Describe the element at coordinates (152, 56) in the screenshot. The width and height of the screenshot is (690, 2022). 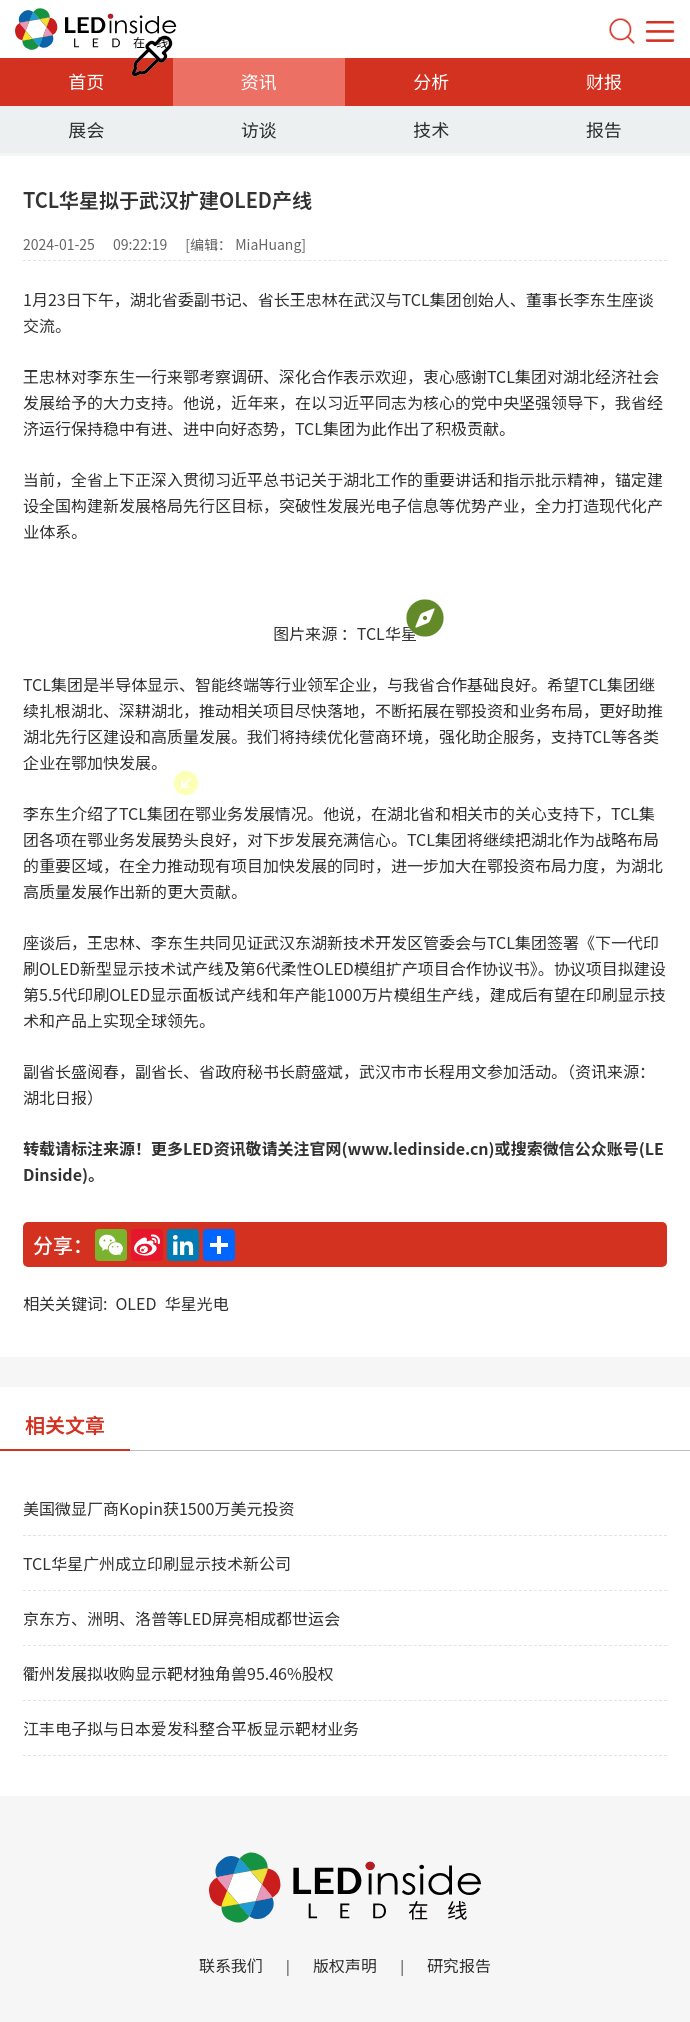
I see `pick a color from the screen` at that location.